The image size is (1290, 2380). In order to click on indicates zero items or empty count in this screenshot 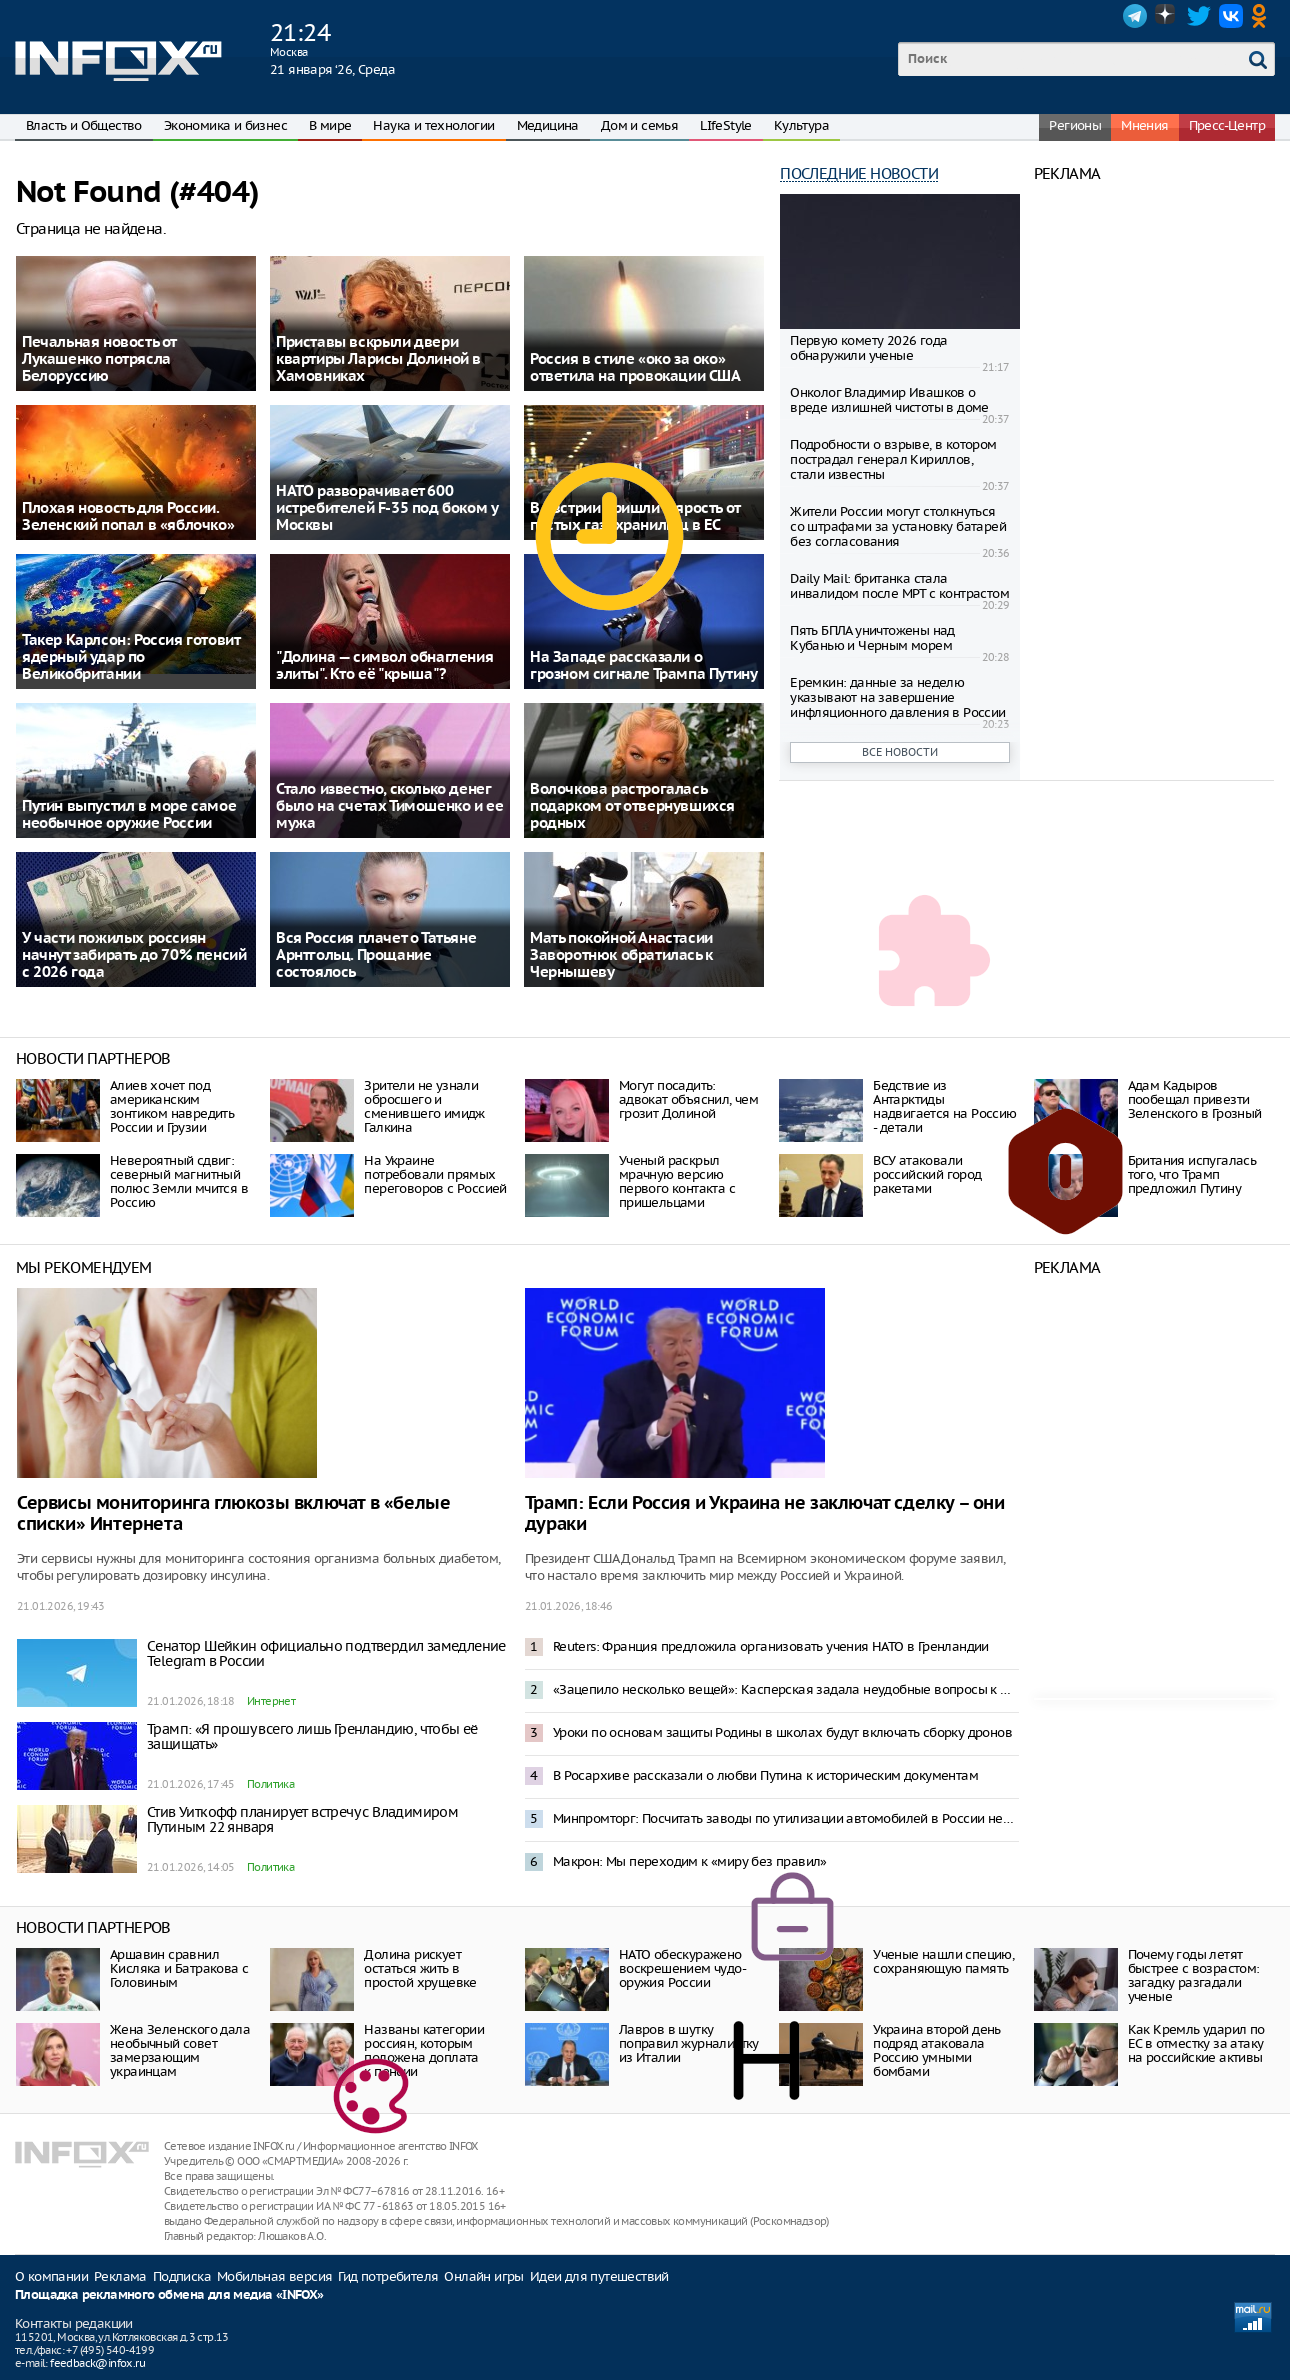, I will do `click(1065, 1171)`.